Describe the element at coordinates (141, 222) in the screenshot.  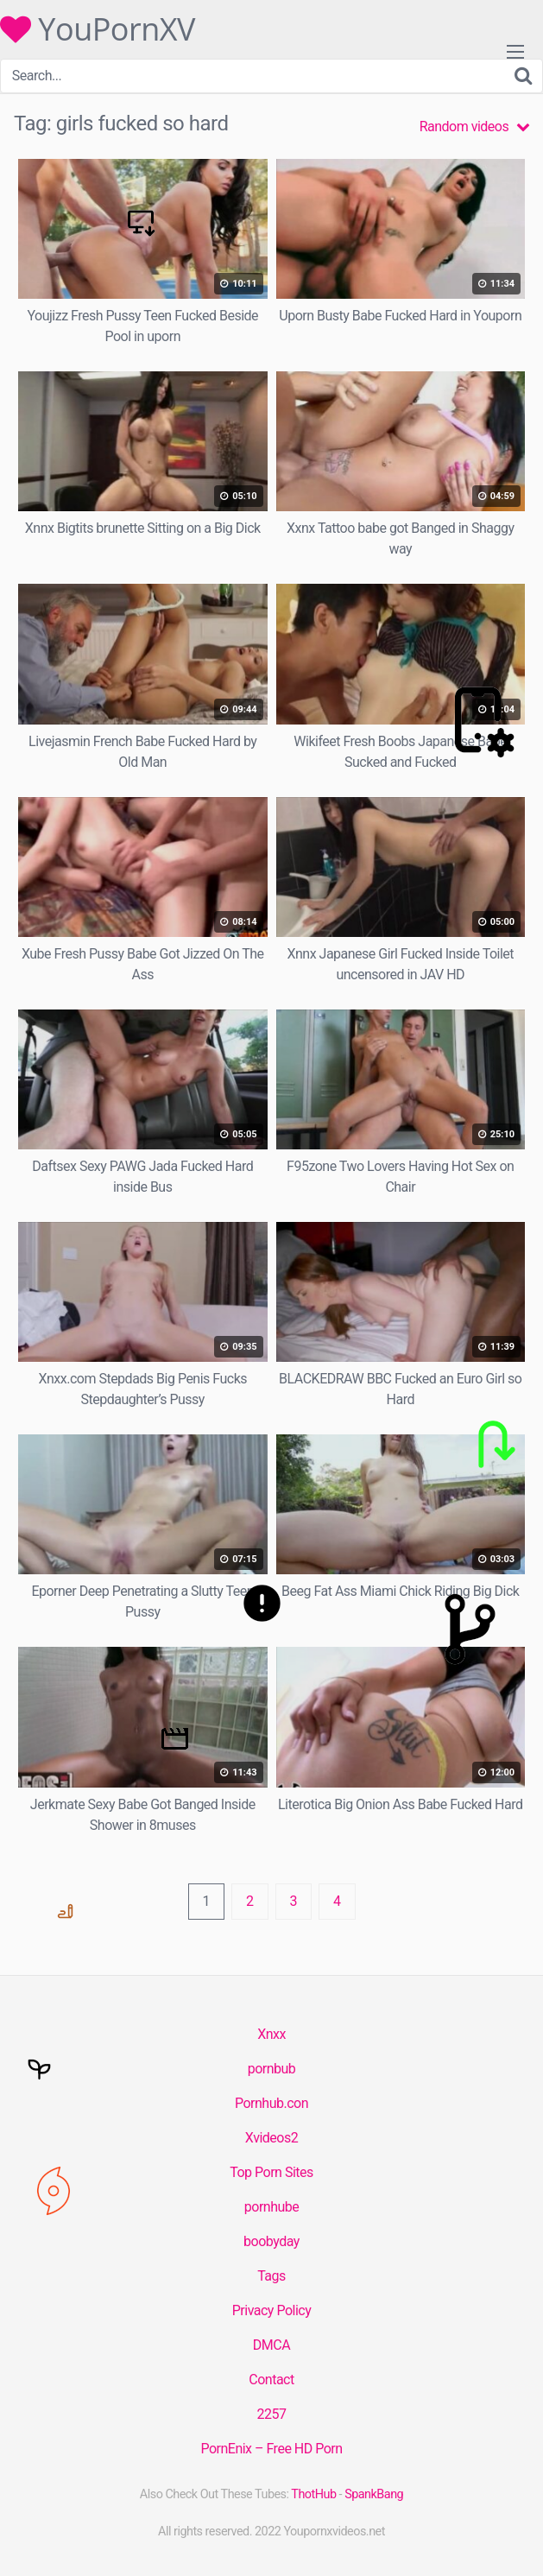
I see `download to desktop computer` at that location.